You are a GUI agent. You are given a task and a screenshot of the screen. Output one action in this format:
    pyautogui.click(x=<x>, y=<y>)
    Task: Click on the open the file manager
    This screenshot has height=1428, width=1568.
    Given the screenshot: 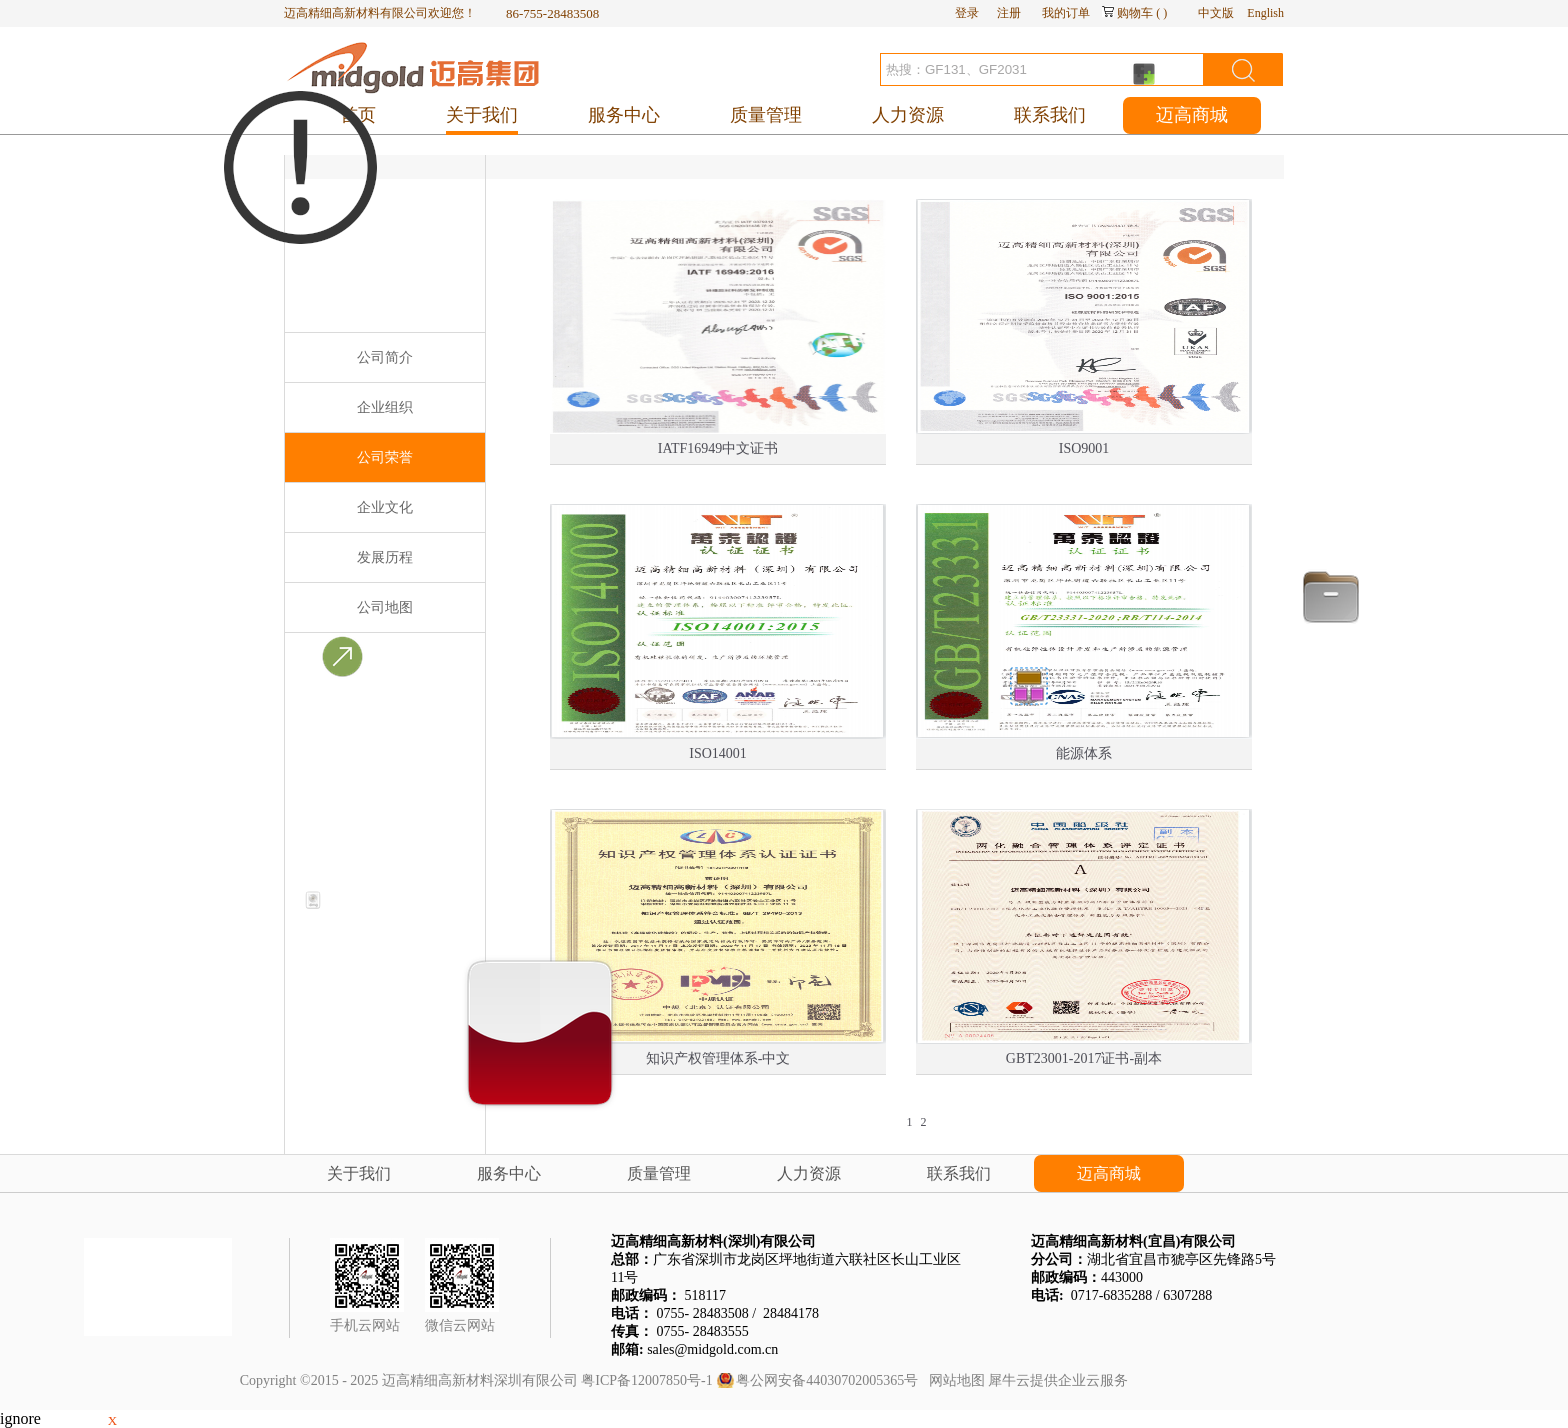 What is the action you would take?
    pyautogui.click(x=1331, y=597)
    